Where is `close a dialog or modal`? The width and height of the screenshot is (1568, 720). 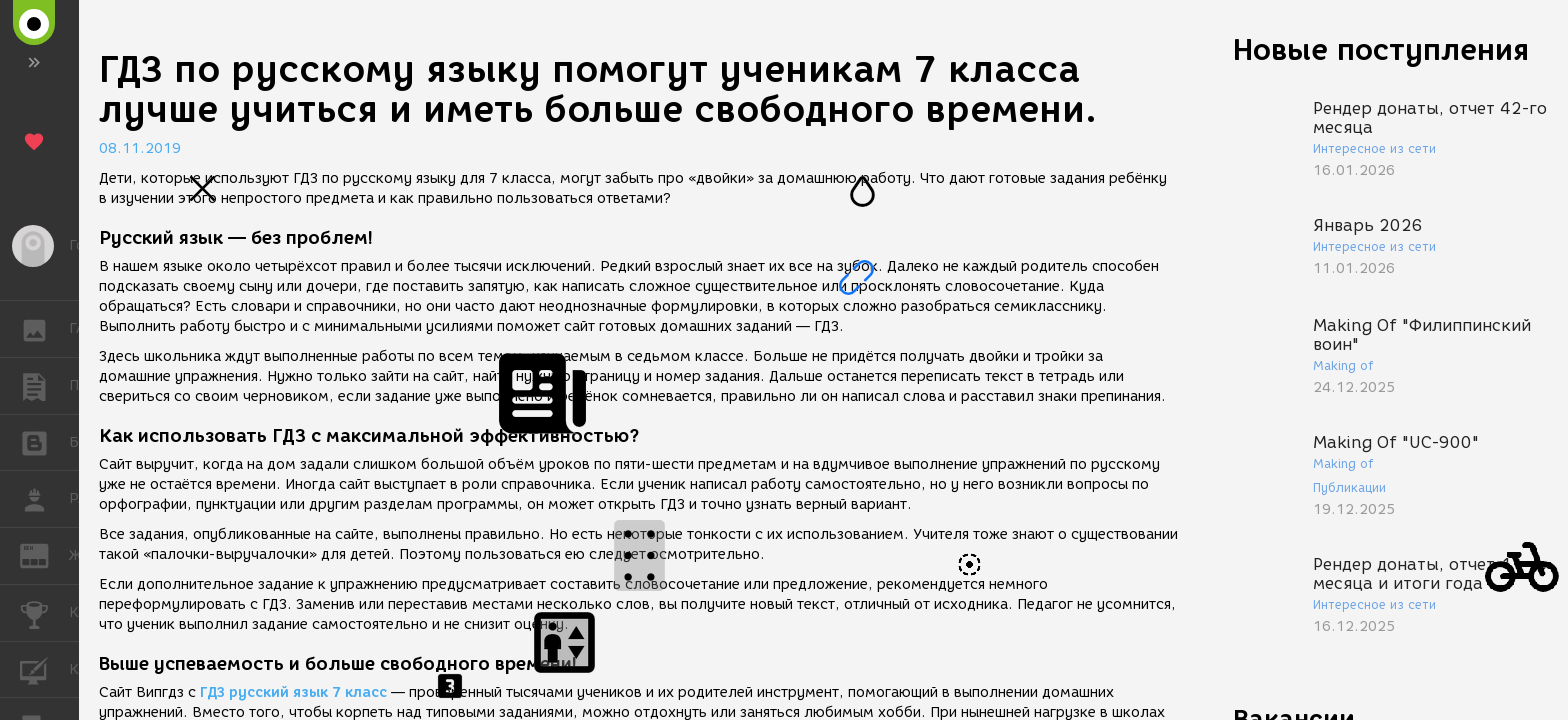 close a dialog or modal is located at coordinates (202, 188).